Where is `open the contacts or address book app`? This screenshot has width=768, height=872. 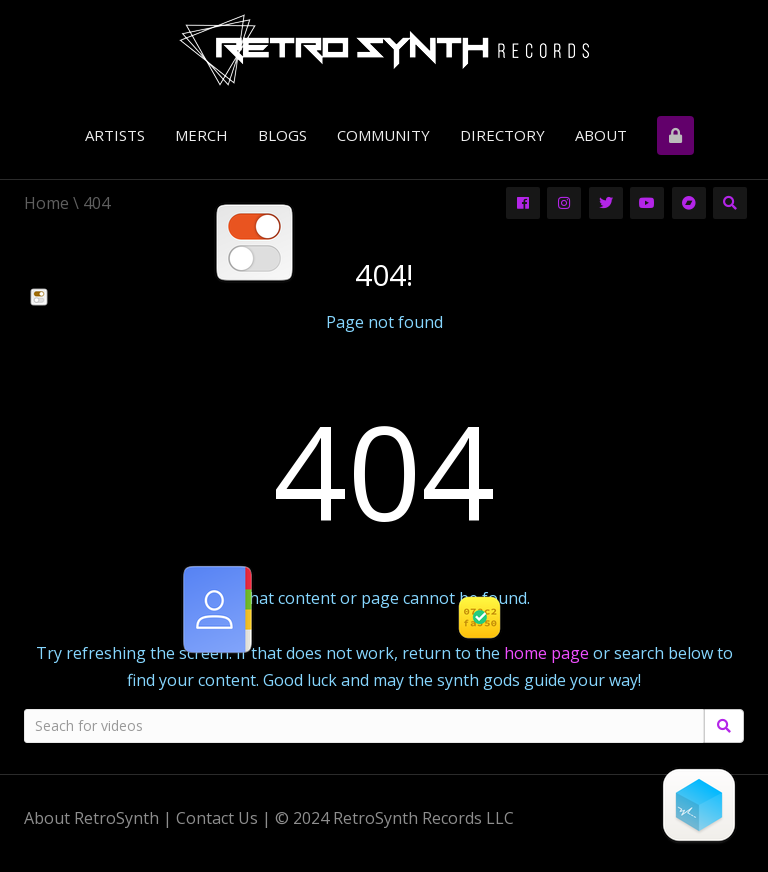
open the contacts or address book app is located at coordinates (217, 609).